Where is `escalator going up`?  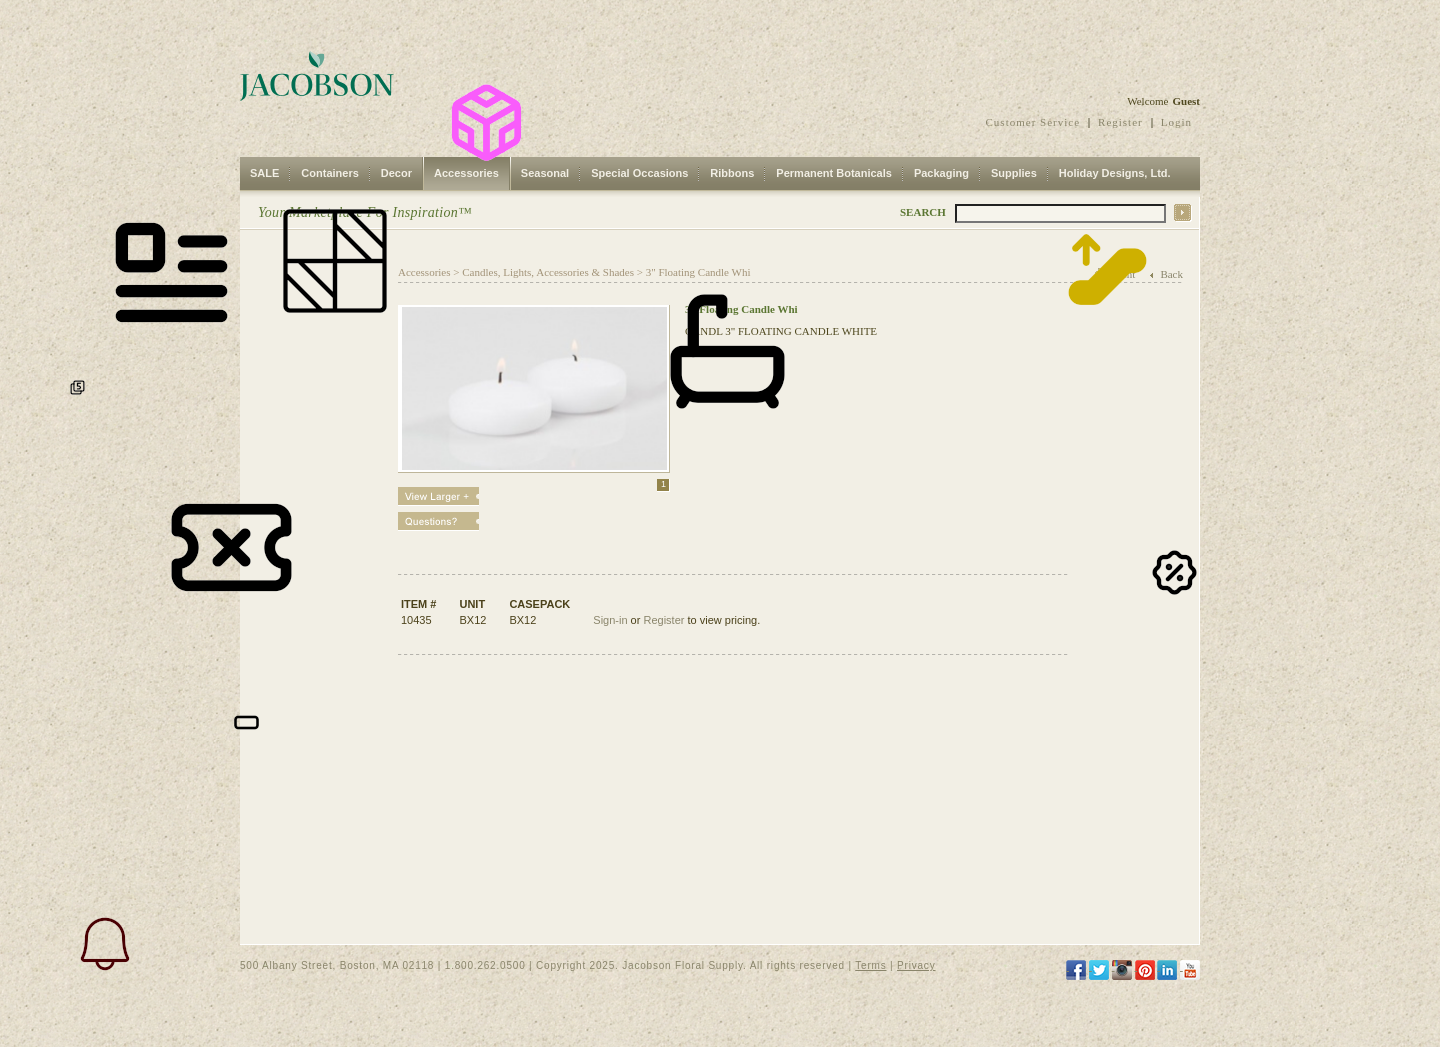
escalator going up is located at coordinates (1107, 269).